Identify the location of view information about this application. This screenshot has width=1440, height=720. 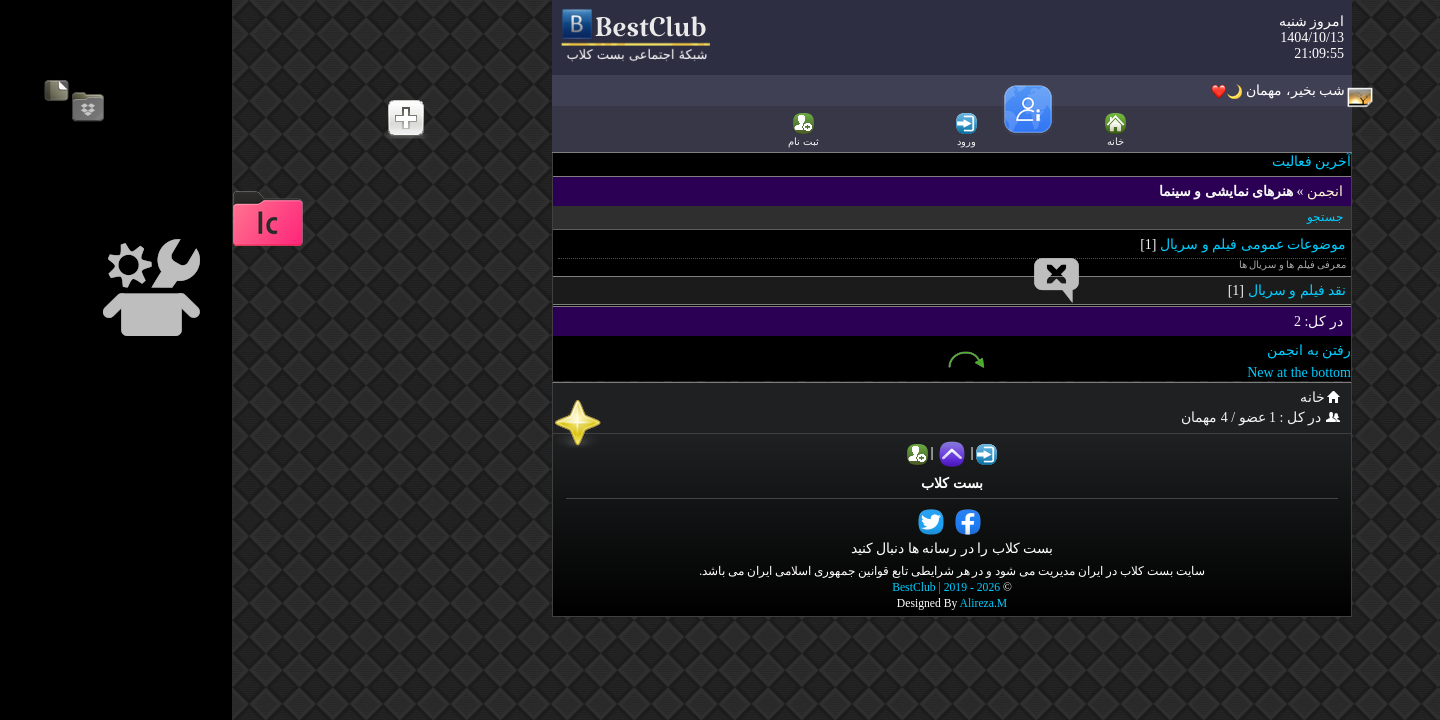
(577, 423).